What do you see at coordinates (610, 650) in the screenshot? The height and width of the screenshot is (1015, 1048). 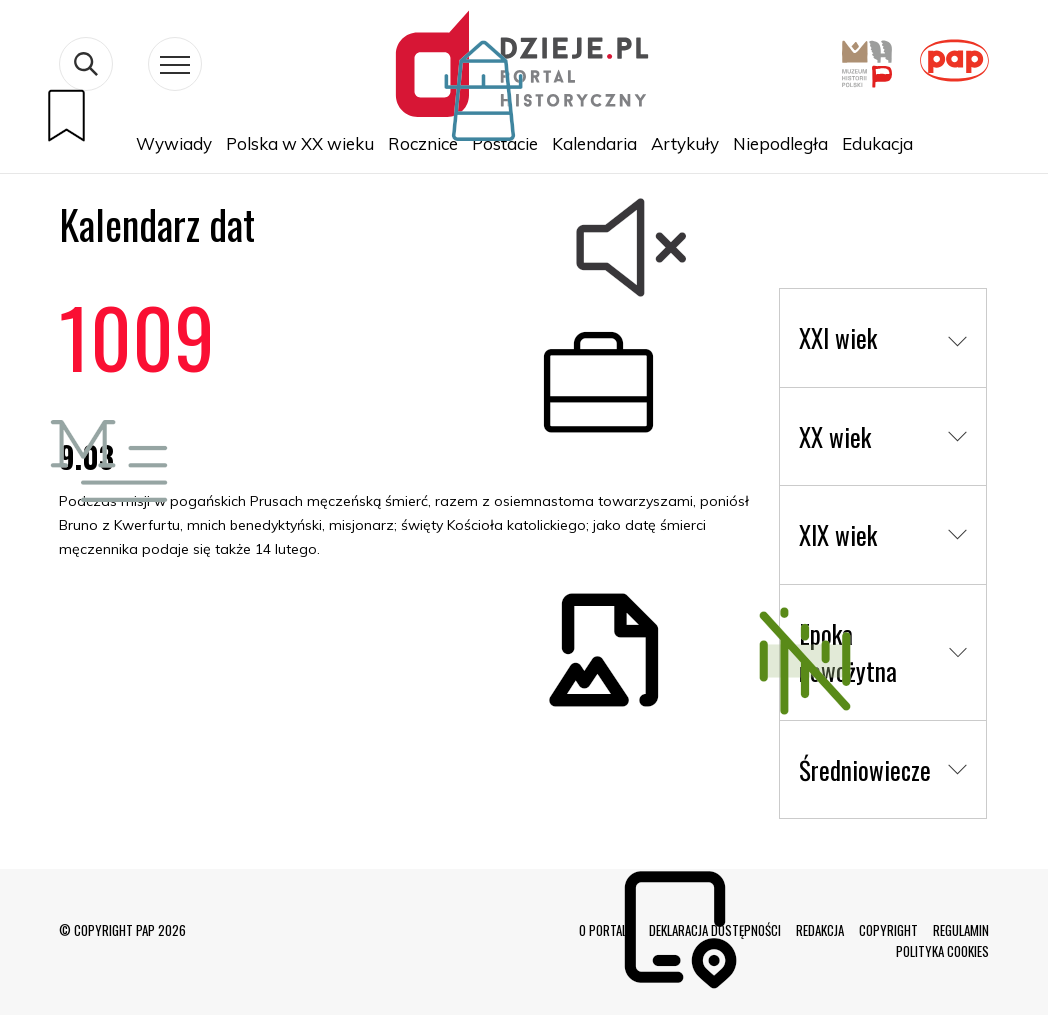 I see `view image file` at bounding box center [610, 650].